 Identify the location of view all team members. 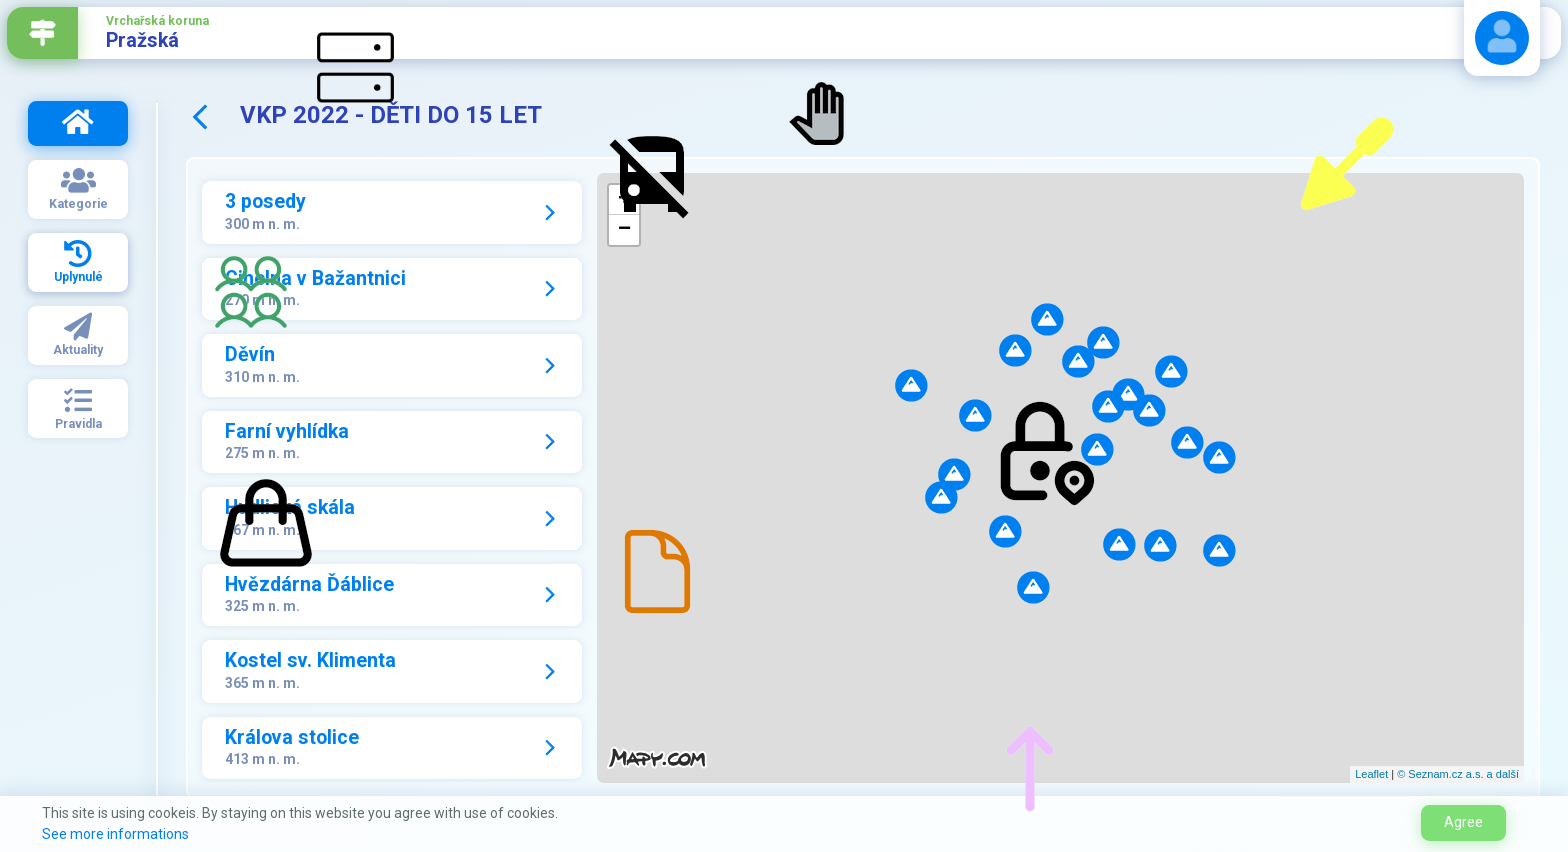
(251, 292).